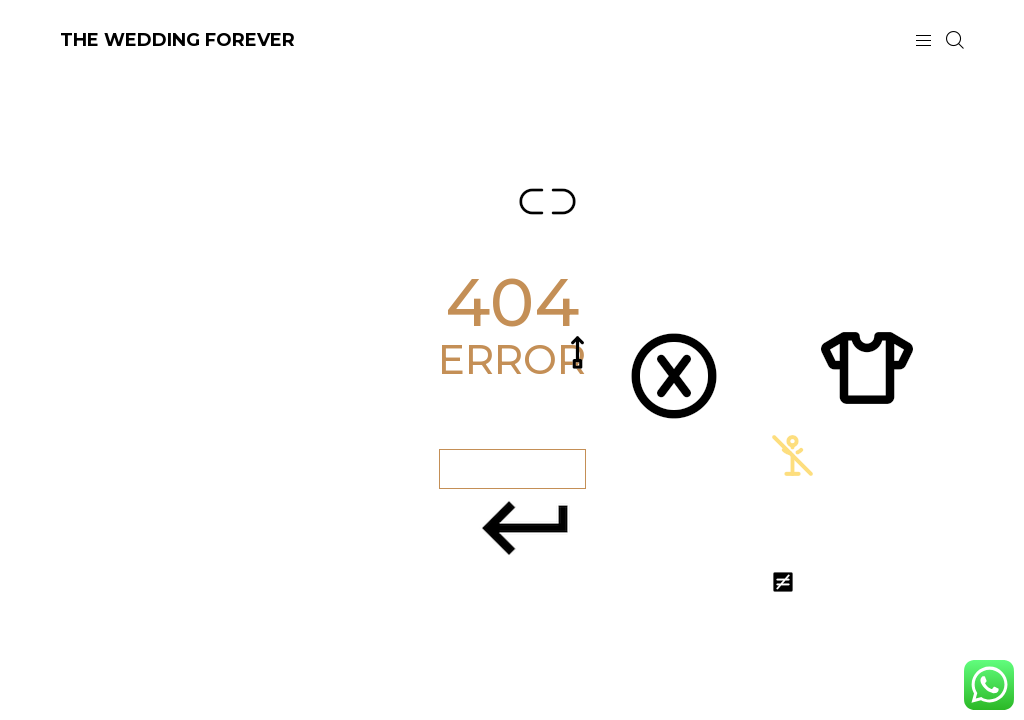 This screenshot has width=1024, height=720. Describe the element at coordinates (547, 201) in the screenshot. I see `unlink or break a connected item` at that location.